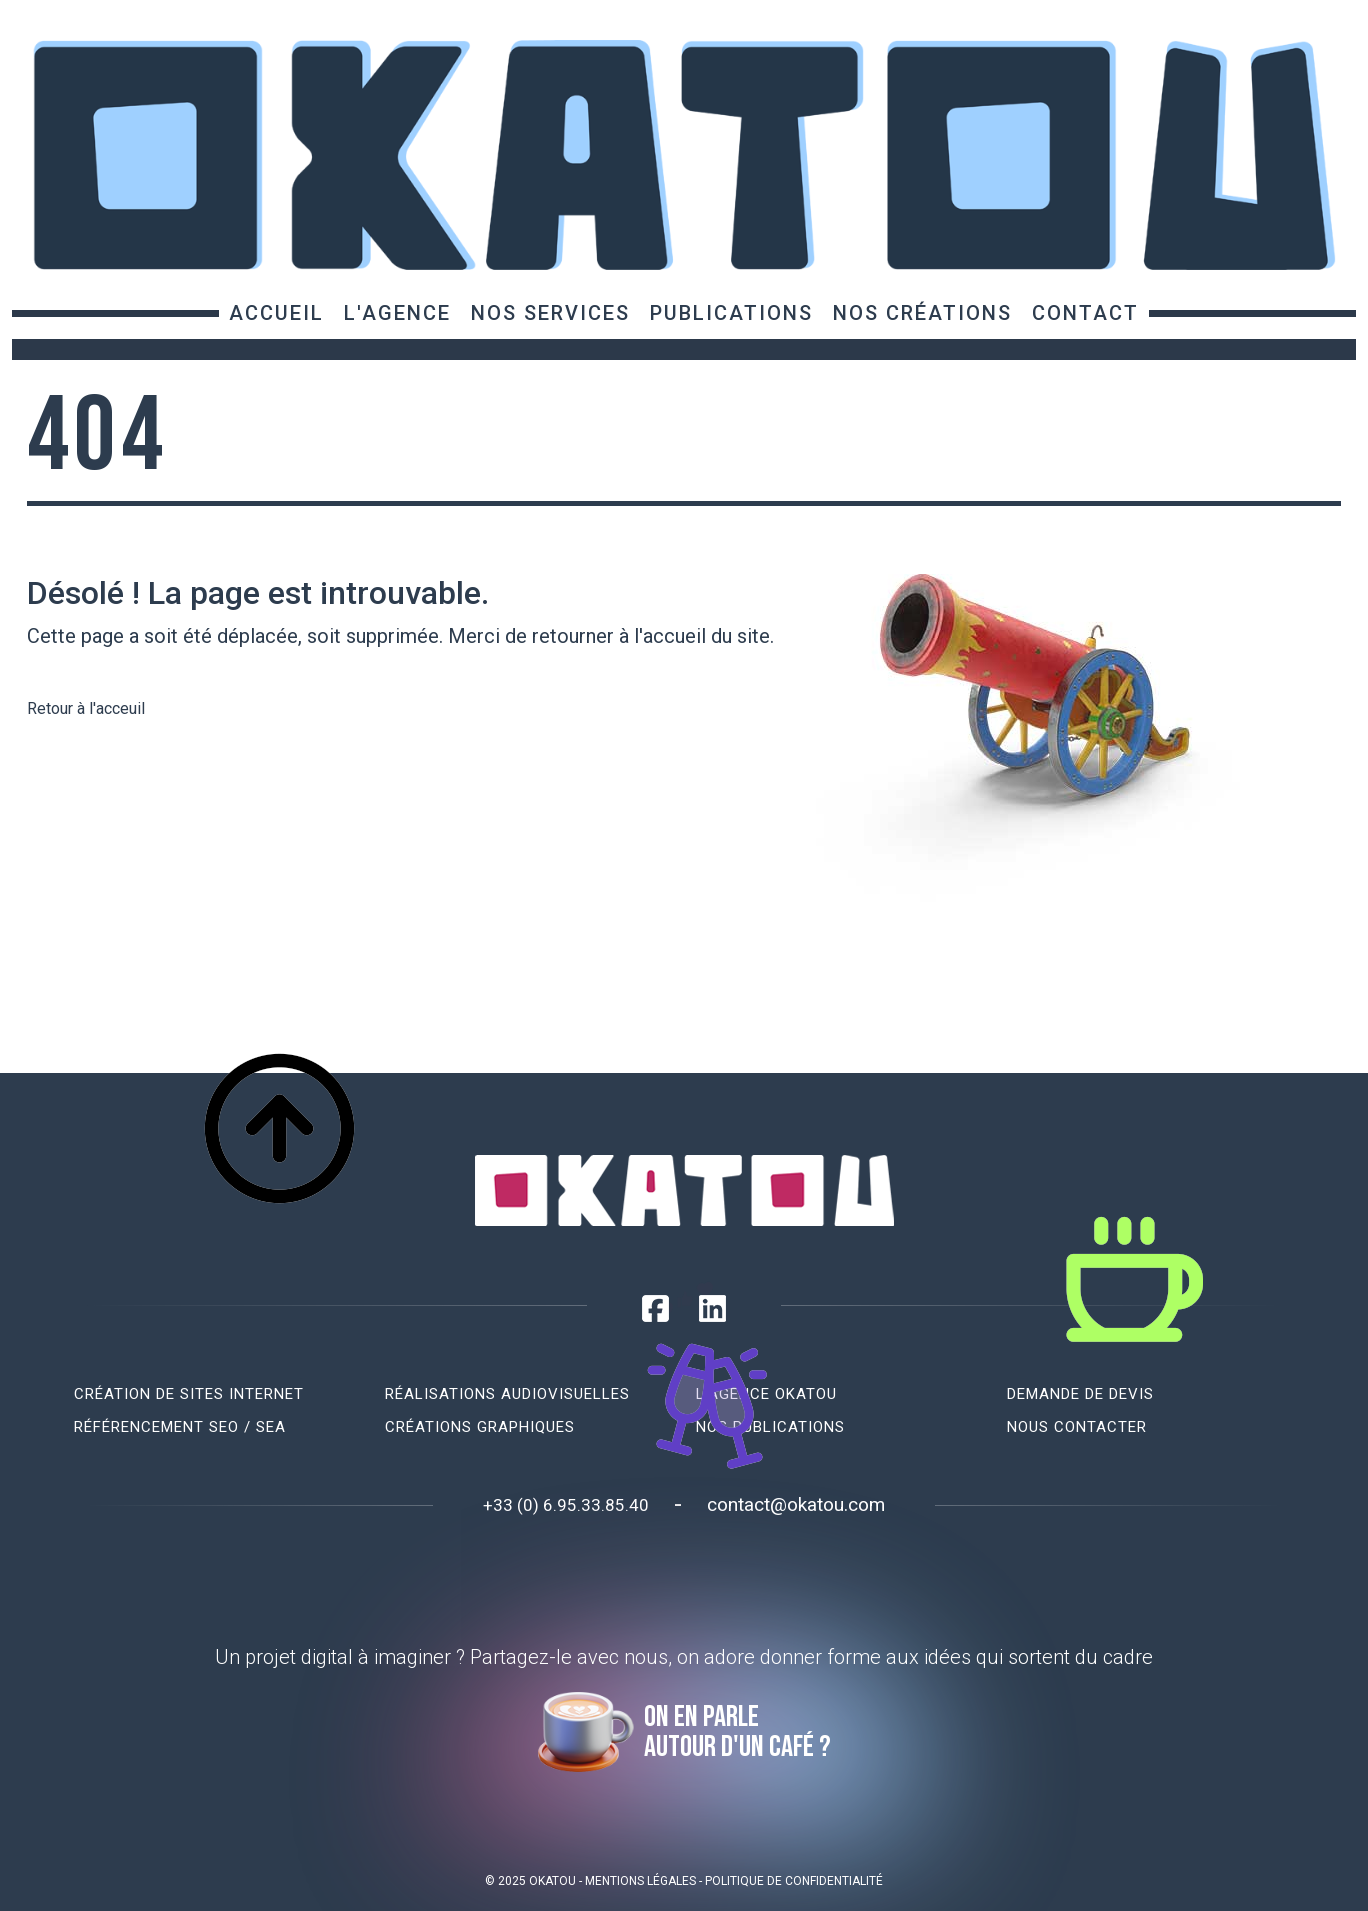 This screenshot has width=1368, height=1911. I want to click on find nearby coffee shops or cafes, so click(1129, 1284).